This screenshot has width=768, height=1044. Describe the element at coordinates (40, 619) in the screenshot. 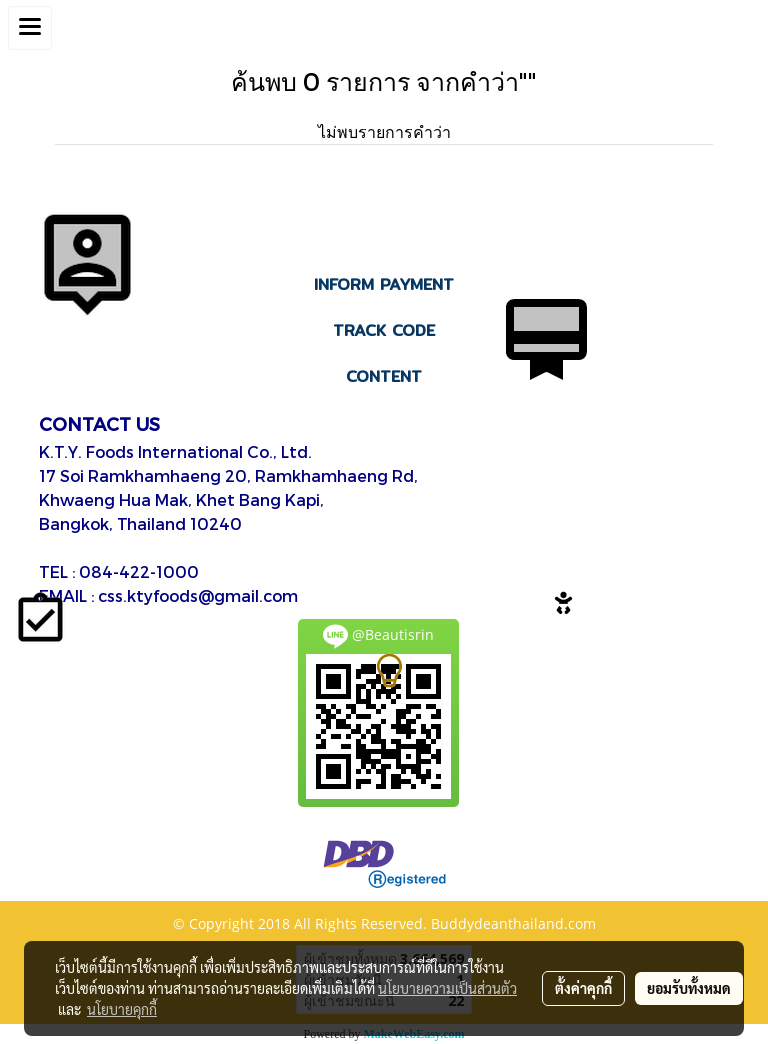

I see `task completed successfully` at that location.